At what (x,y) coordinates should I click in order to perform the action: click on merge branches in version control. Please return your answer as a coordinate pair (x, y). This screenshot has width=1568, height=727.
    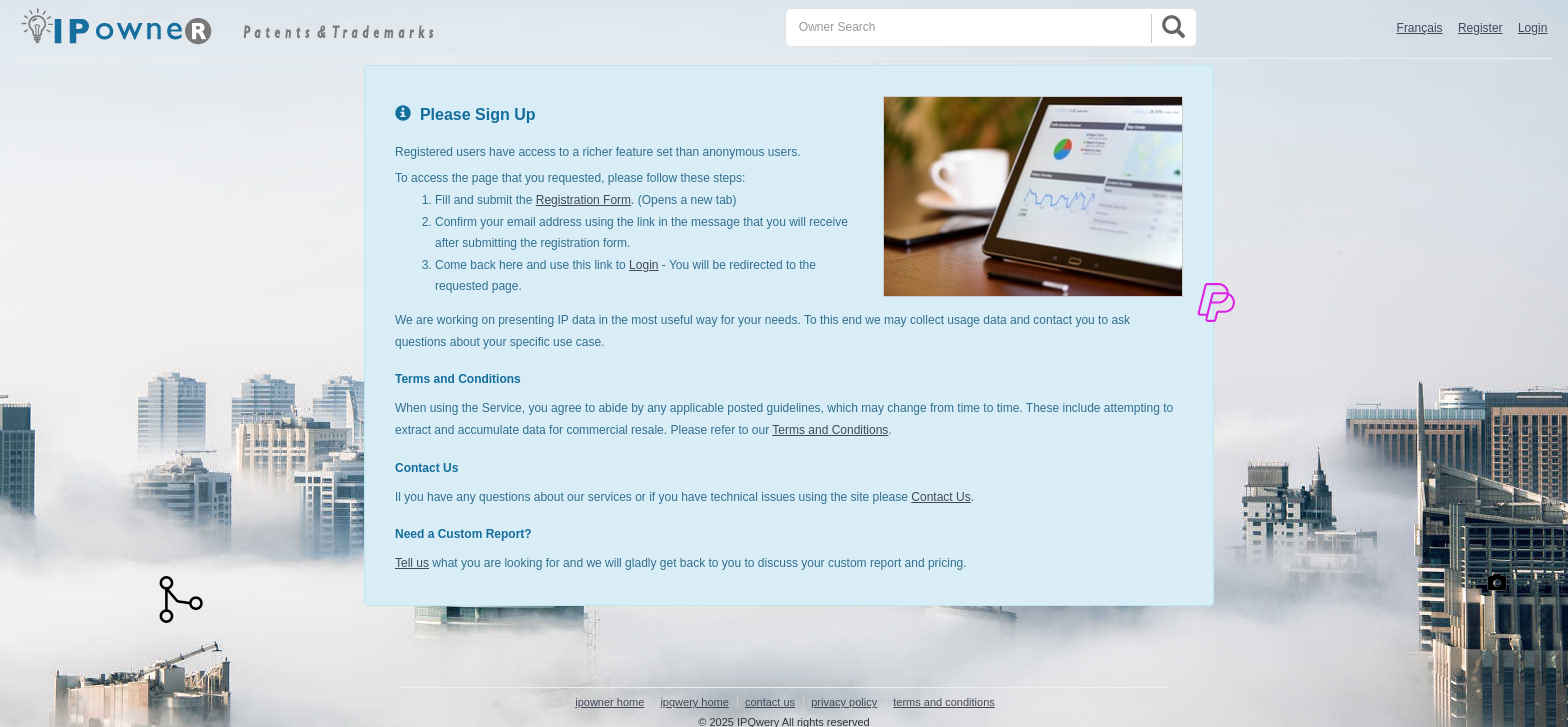
    Looking at the image, I should click on (177, 599).